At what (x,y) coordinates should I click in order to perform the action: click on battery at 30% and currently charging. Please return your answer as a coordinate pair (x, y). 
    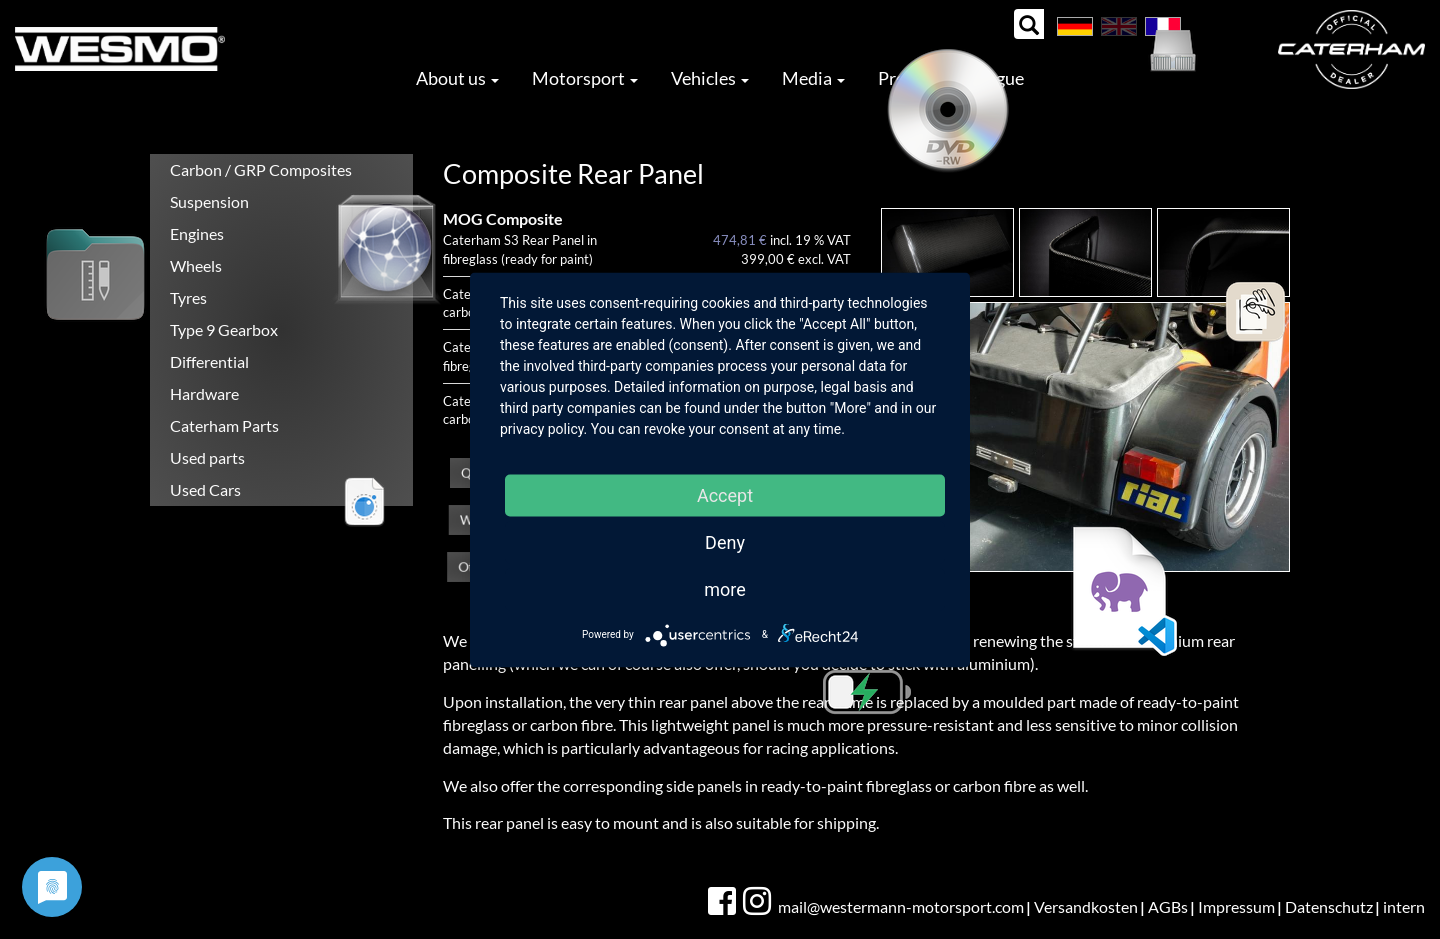
    Looking at the image, I should click on (867, 692).